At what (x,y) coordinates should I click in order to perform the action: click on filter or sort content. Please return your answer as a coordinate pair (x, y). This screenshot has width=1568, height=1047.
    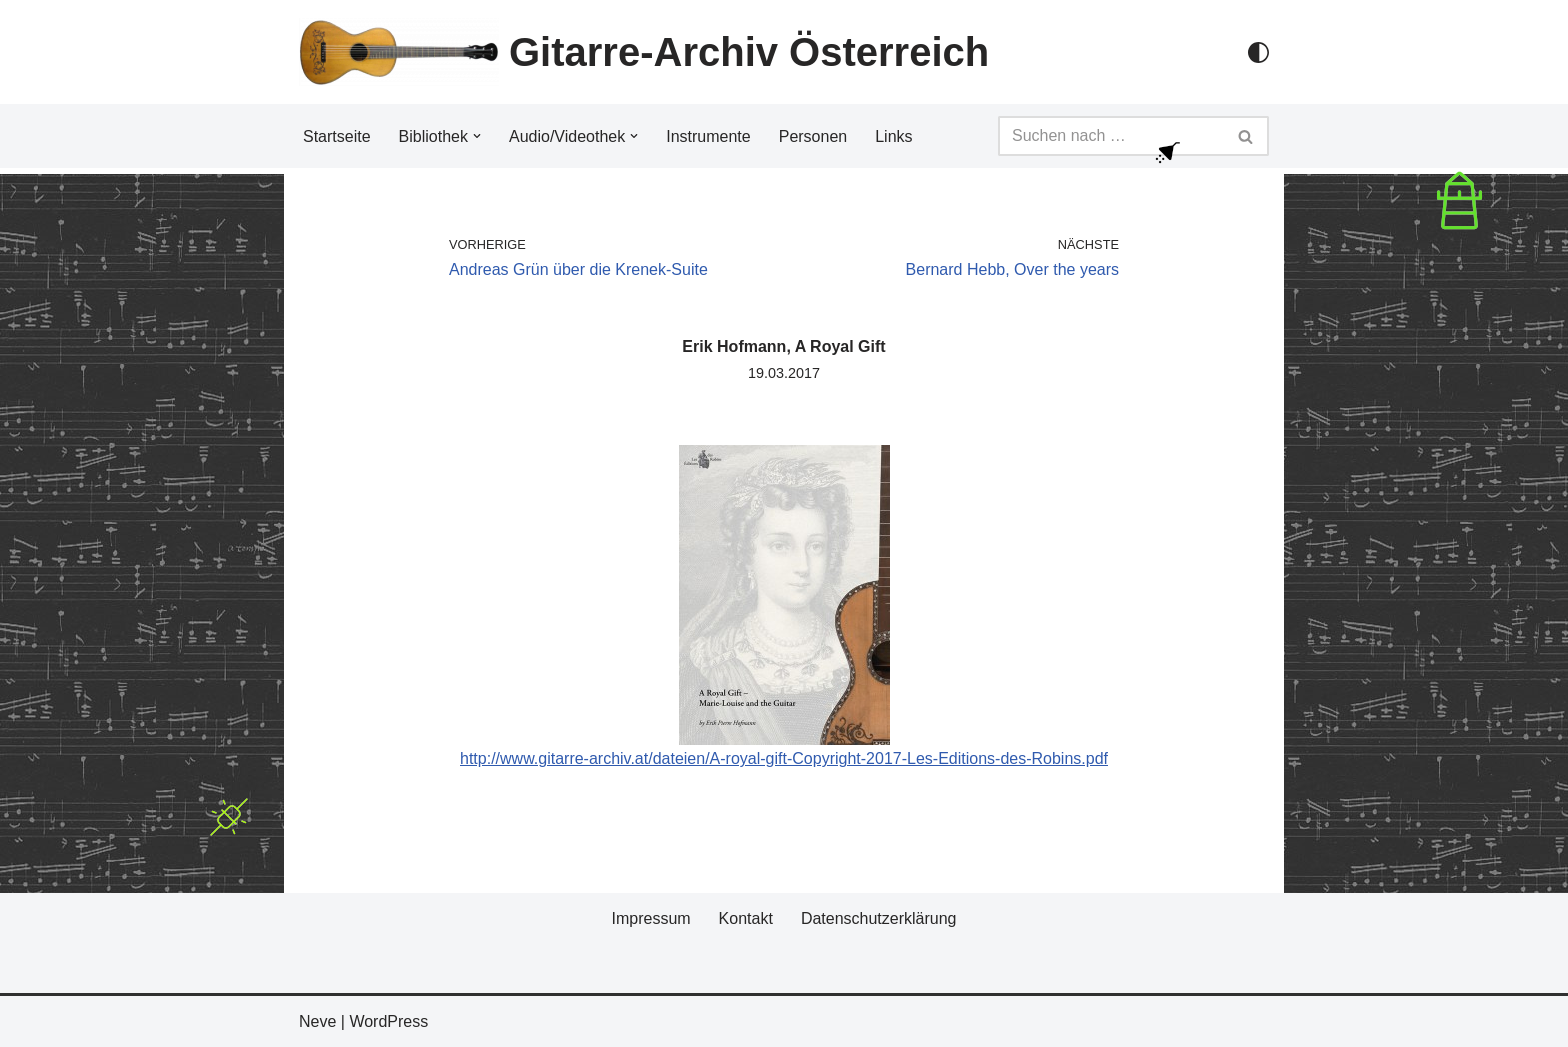
    Looking at the image, I should click on (1167, 151).